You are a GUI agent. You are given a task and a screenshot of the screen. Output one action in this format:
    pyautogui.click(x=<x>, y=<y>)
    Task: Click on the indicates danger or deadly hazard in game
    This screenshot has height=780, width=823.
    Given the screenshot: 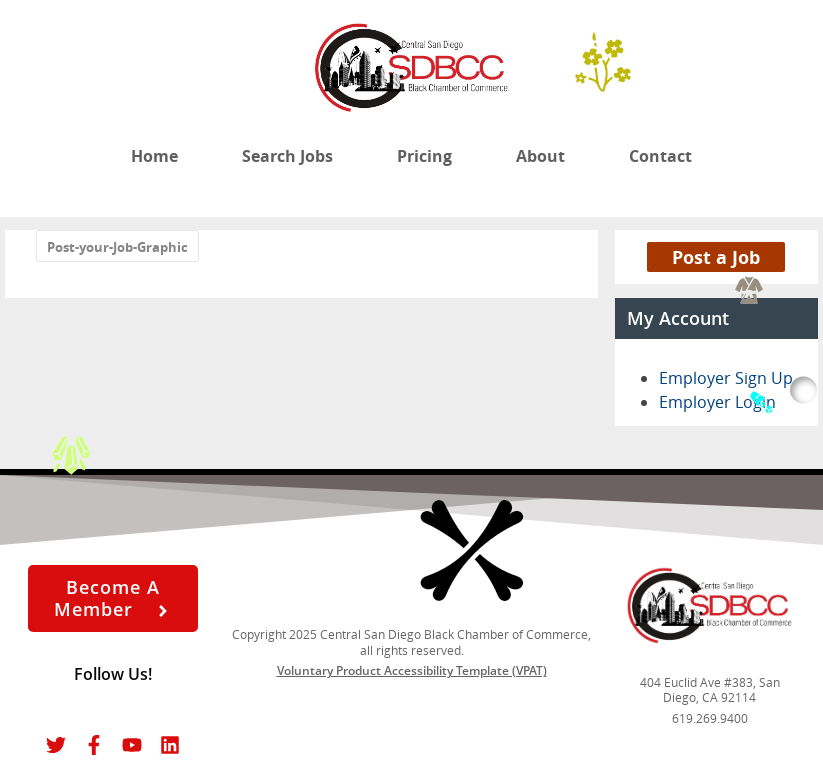 What is the action you would take?
    pyautogui.click(x=471, y=550)
    